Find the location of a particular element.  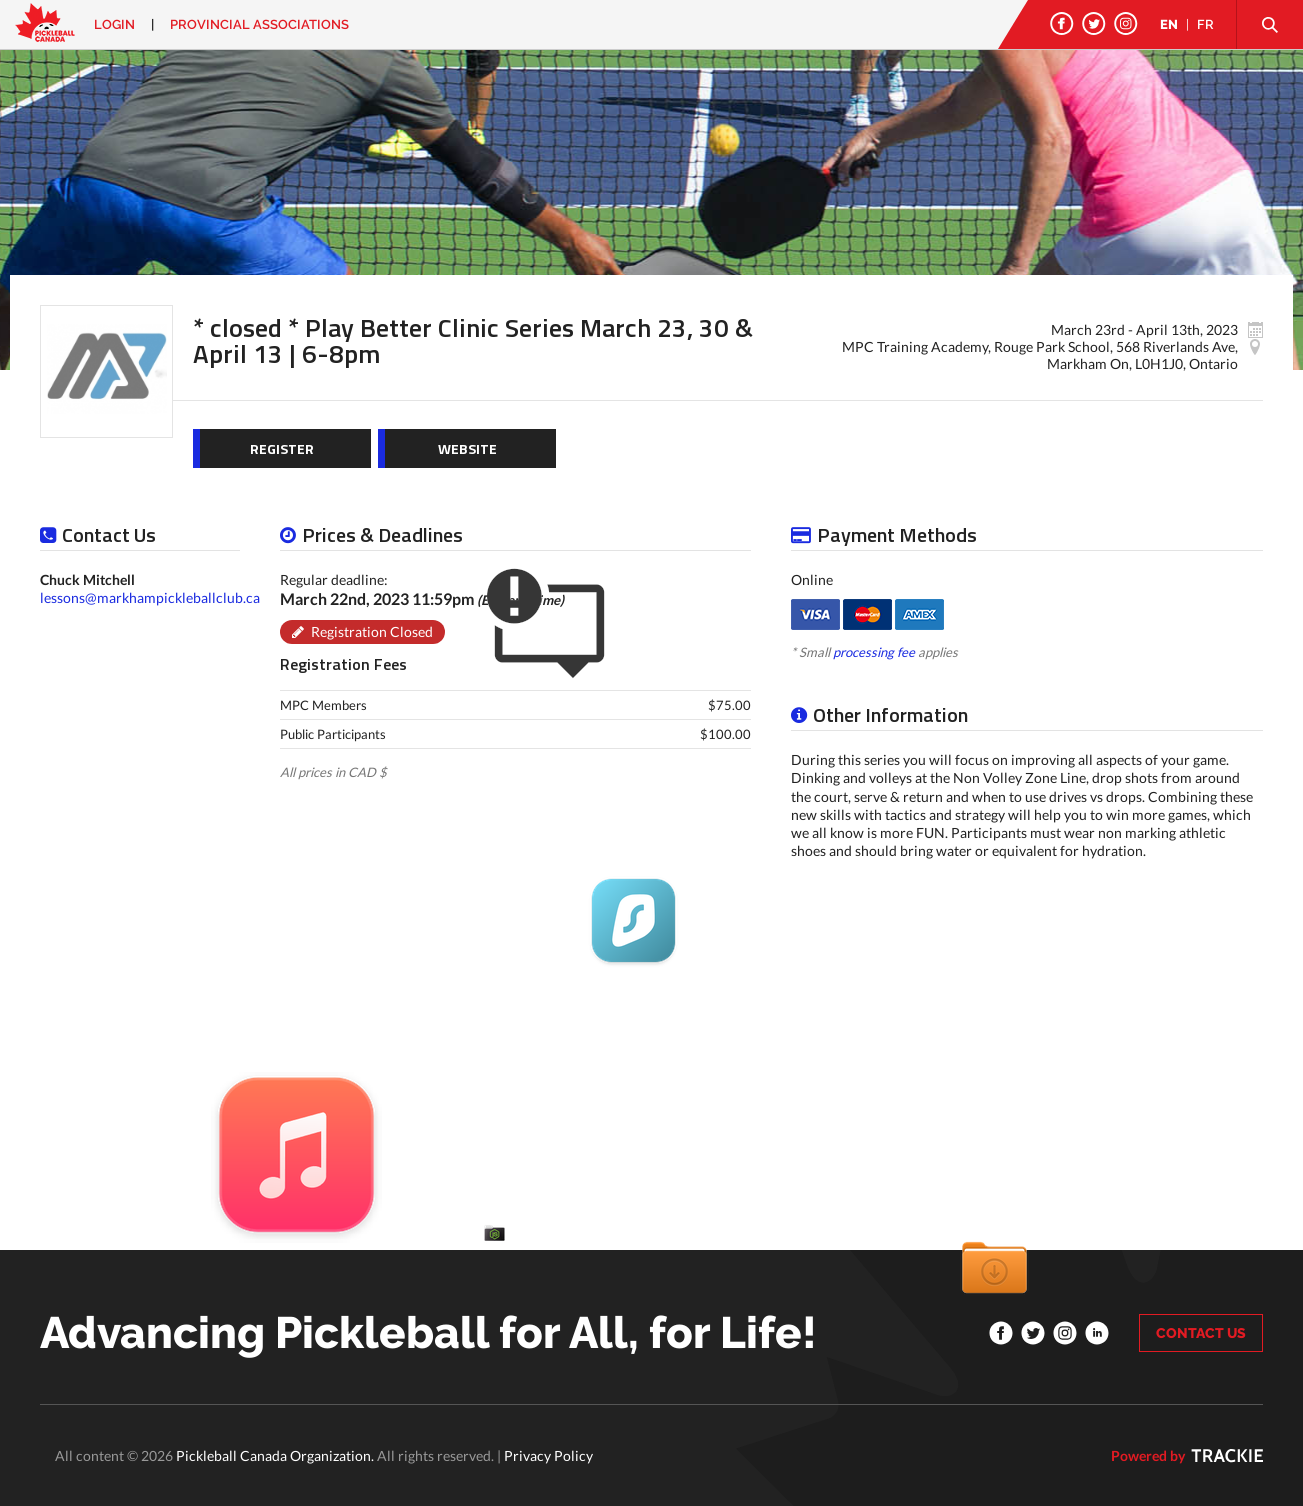

open multimedia or music app settings is located at coordinates (296, 1157).